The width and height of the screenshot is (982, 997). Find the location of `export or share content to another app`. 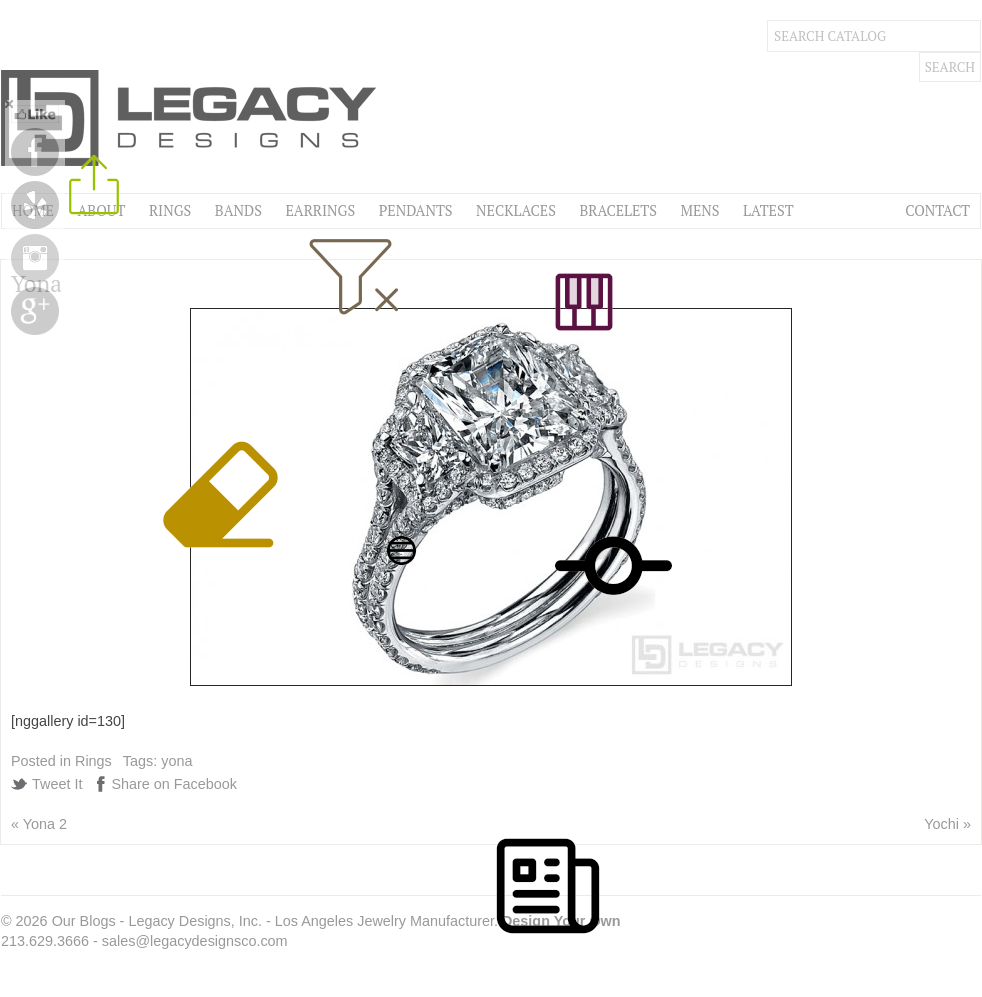

export or share content to another app is located at coordinates (94, 187).